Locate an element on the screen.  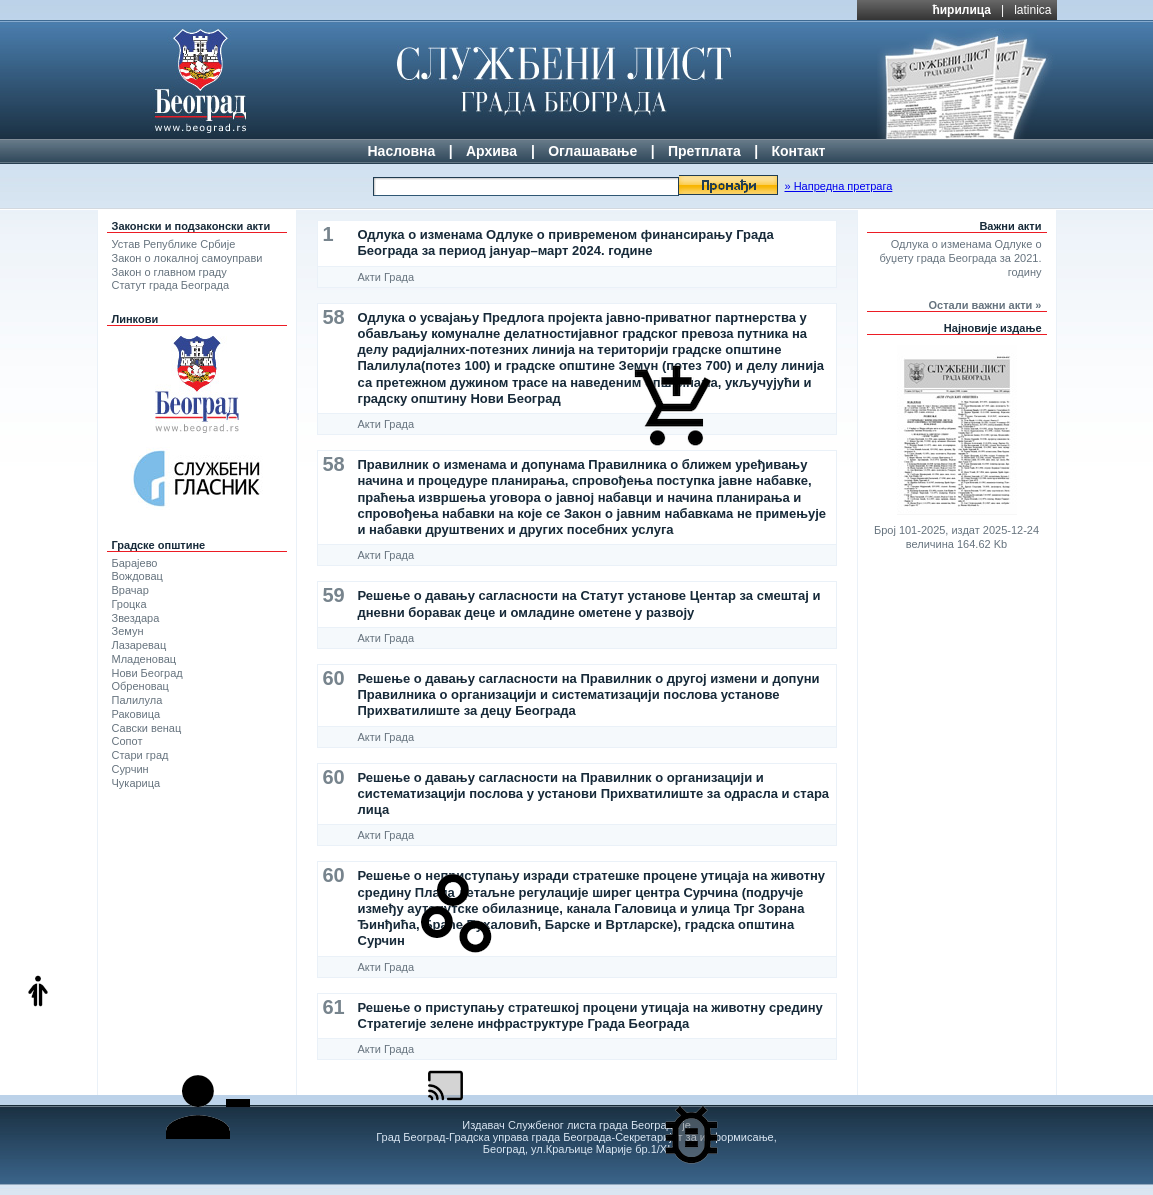
remove a contact or friend is located at coordinates (206, 1107).